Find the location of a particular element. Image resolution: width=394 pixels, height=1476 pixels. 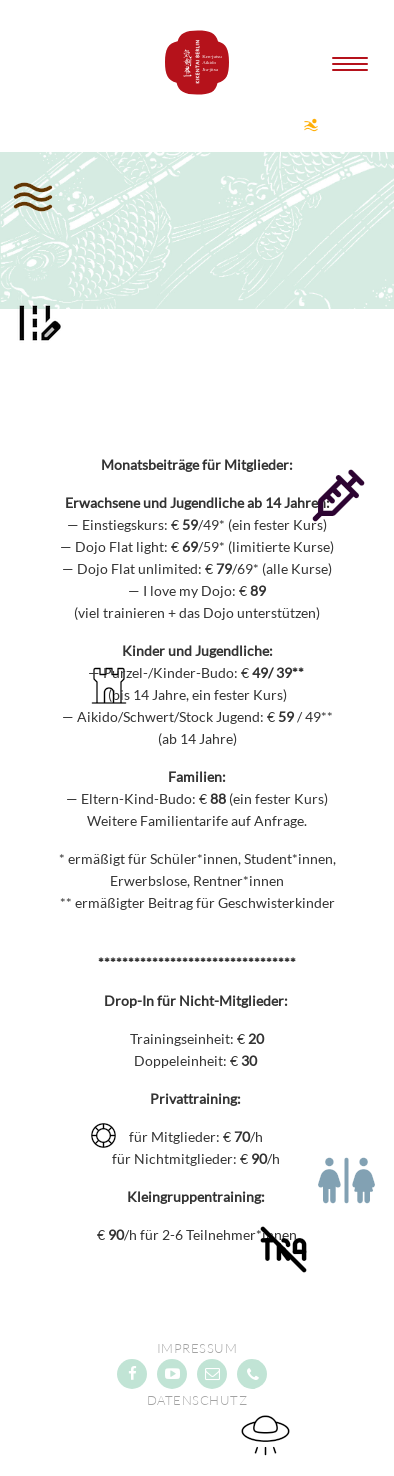

access casino or gambling games is located at coordinates (103, 1135).